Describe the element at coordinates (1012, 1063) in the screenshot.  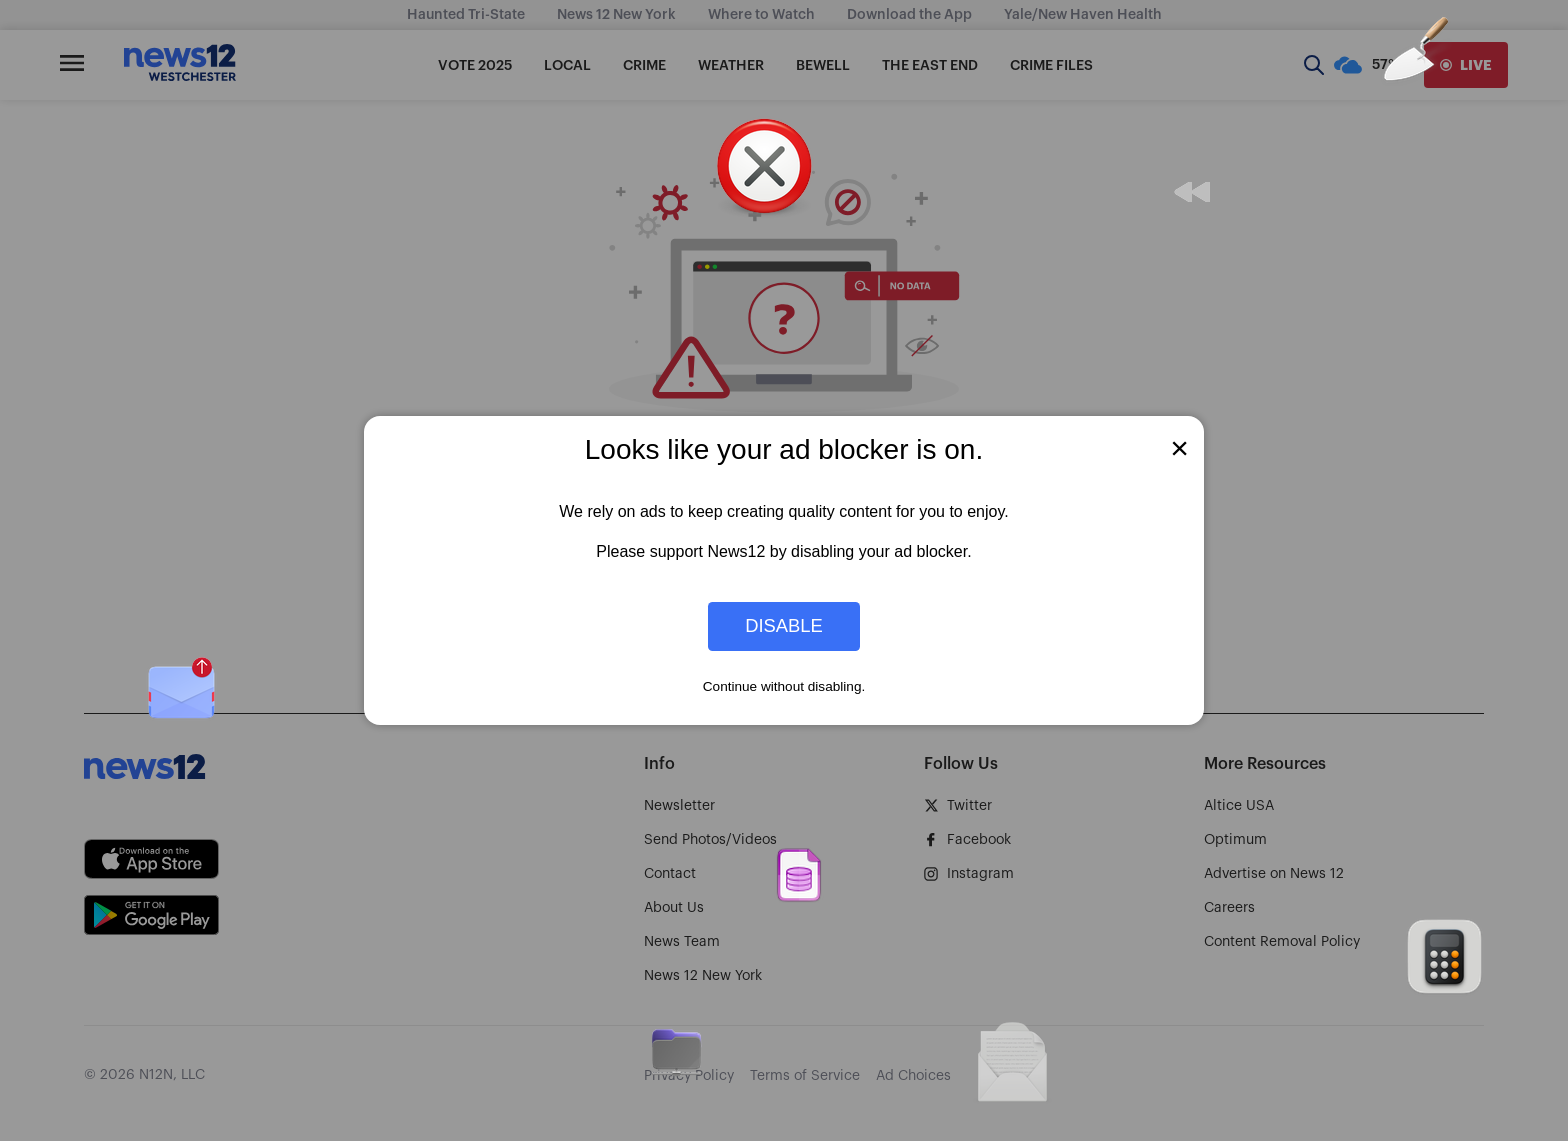
I see `indicates an email has been read` at that location.